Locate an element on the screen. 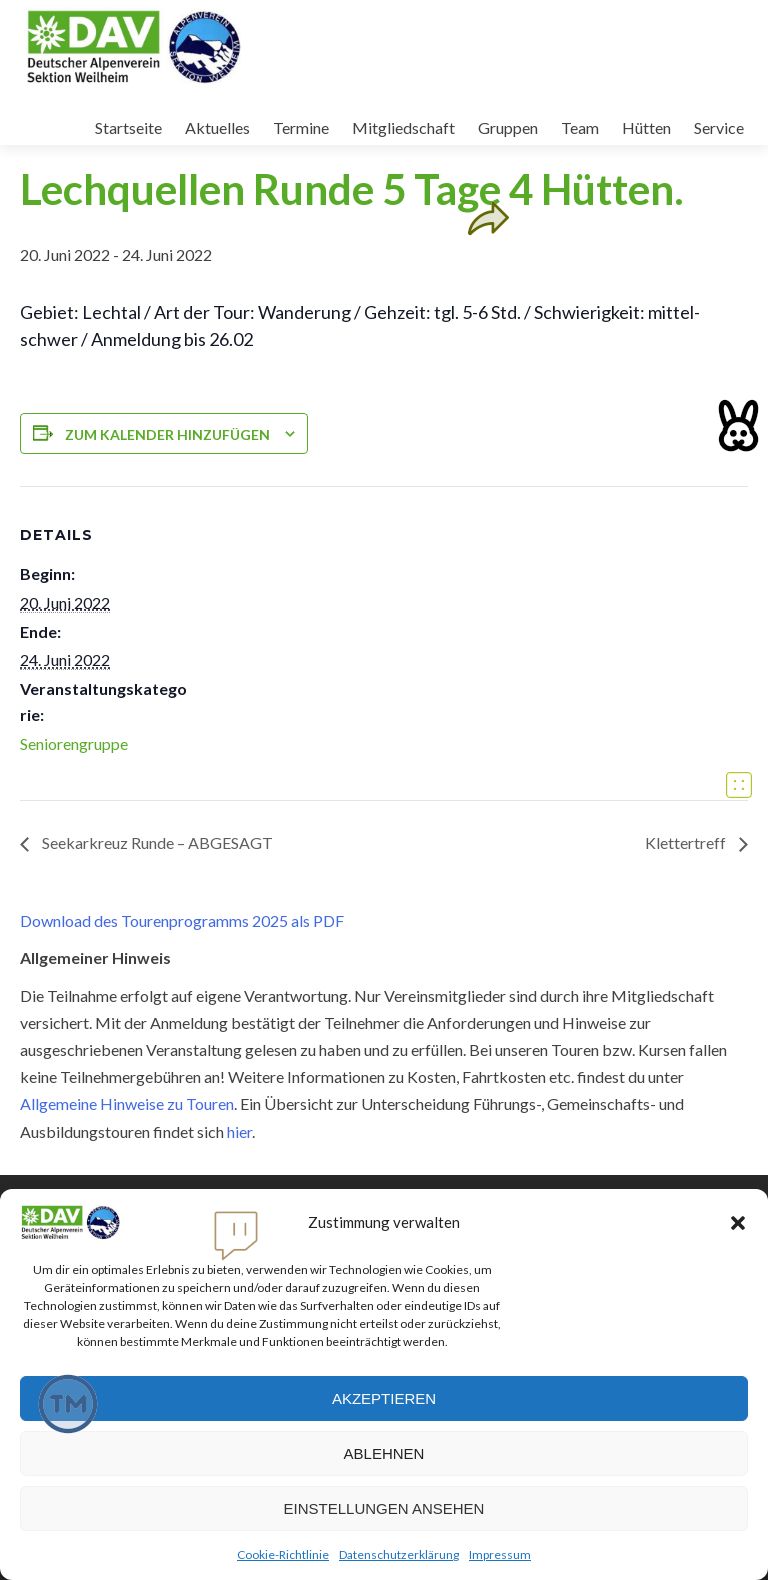  indicates trademarked content or branding is located at coordinates (68, 1404).